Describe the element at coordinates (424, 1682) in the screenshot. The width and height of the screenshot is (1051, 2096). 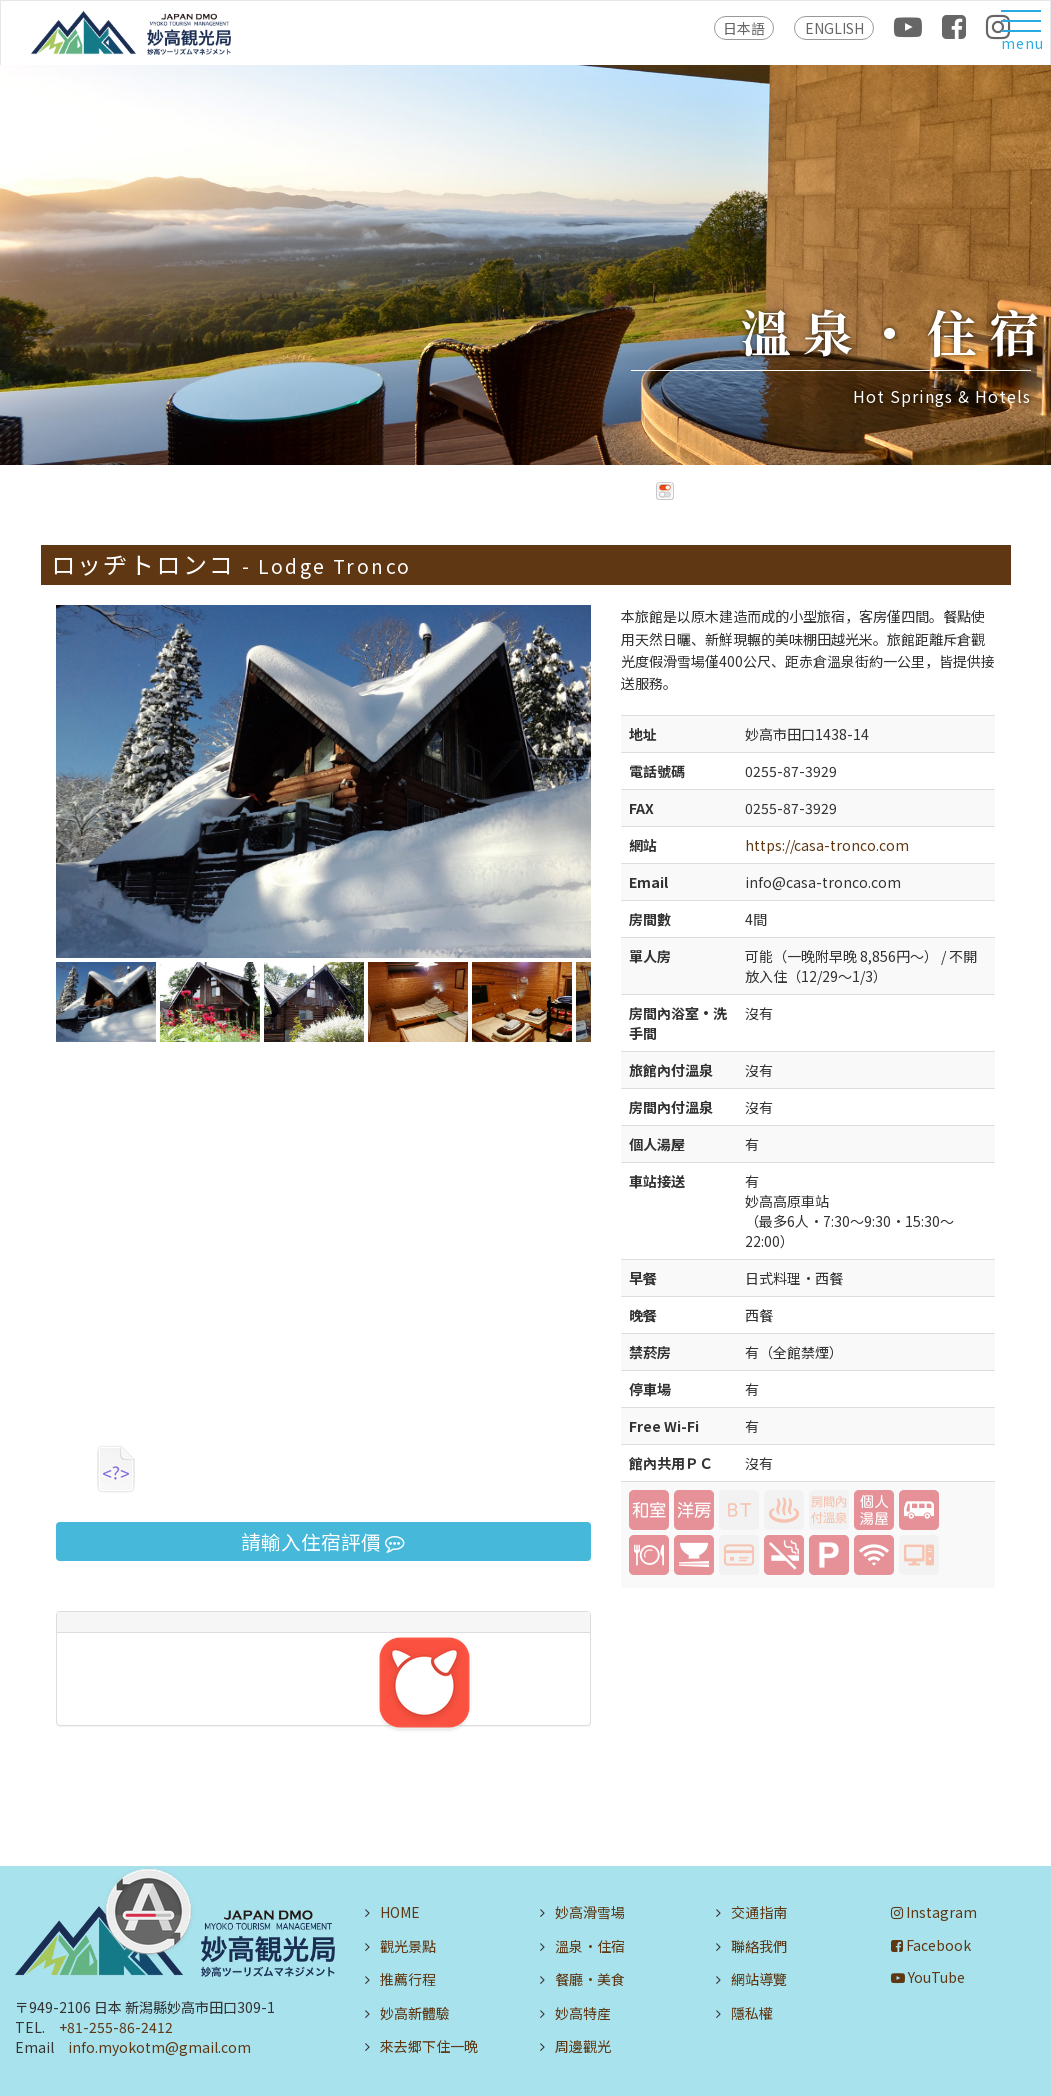
I see `open FreeBSD application` at that location.